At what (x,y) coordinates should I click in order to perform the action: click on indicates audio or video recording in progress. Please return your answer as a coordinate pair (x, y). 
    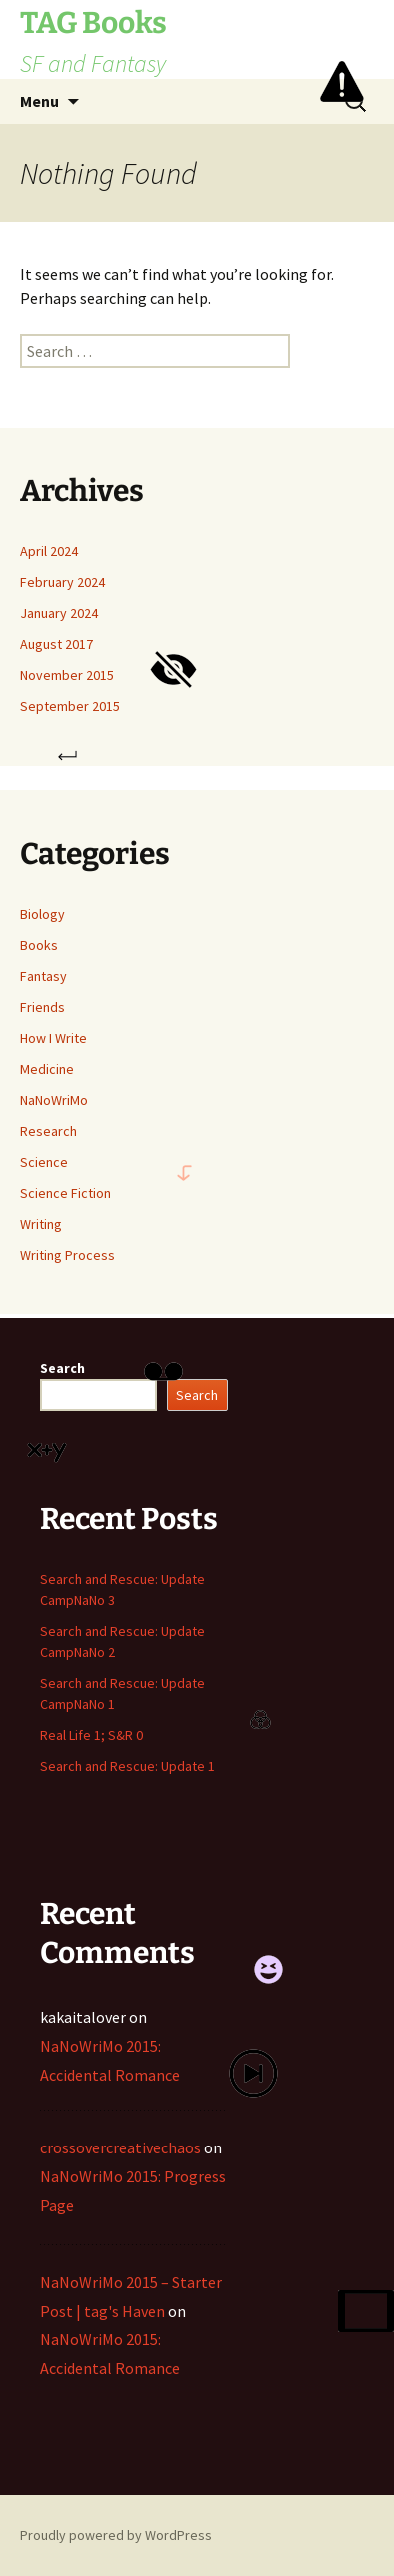
    Looking at the image, I should click on (163, 1371).